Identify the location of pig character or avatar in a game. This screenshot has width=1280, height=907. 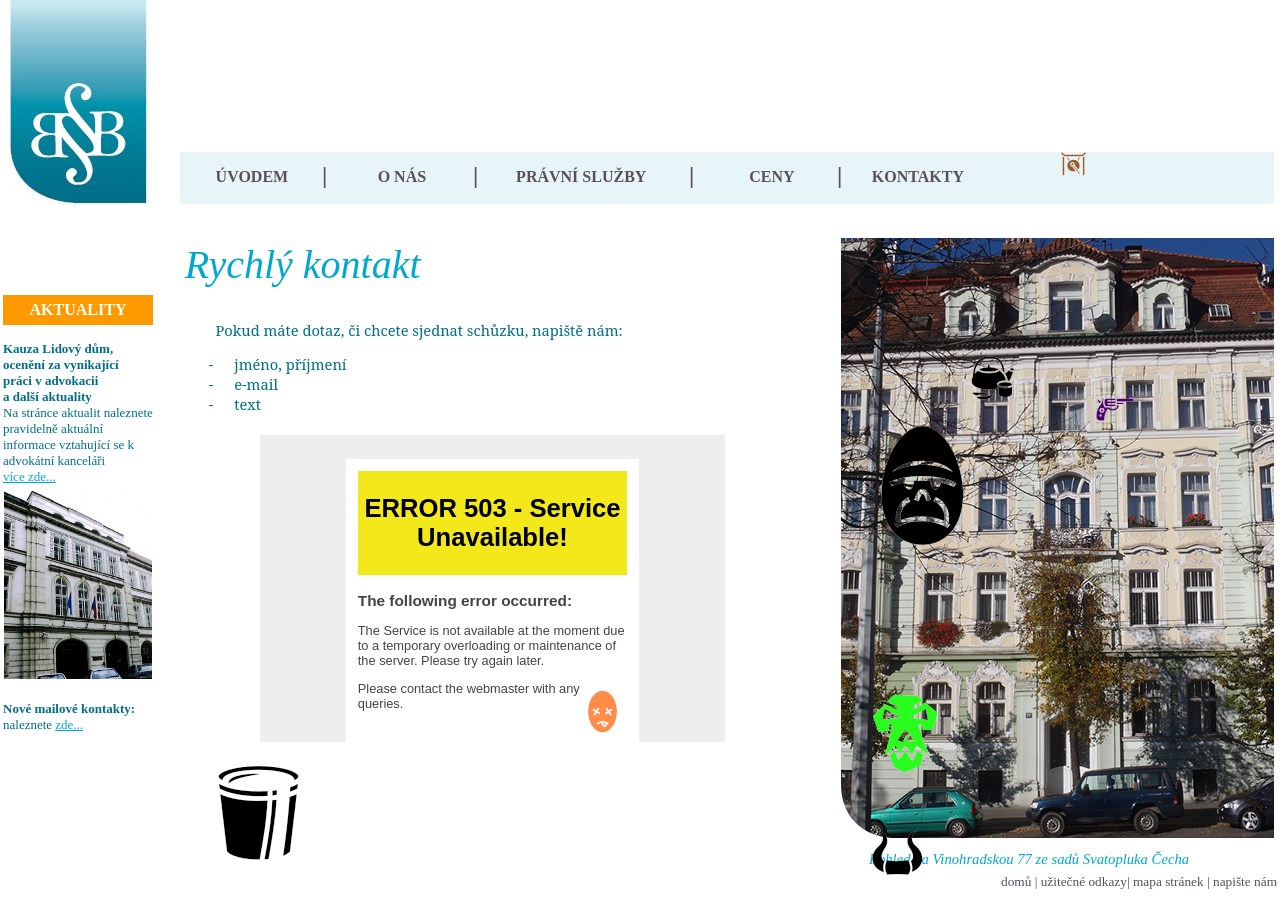
(924, 485).